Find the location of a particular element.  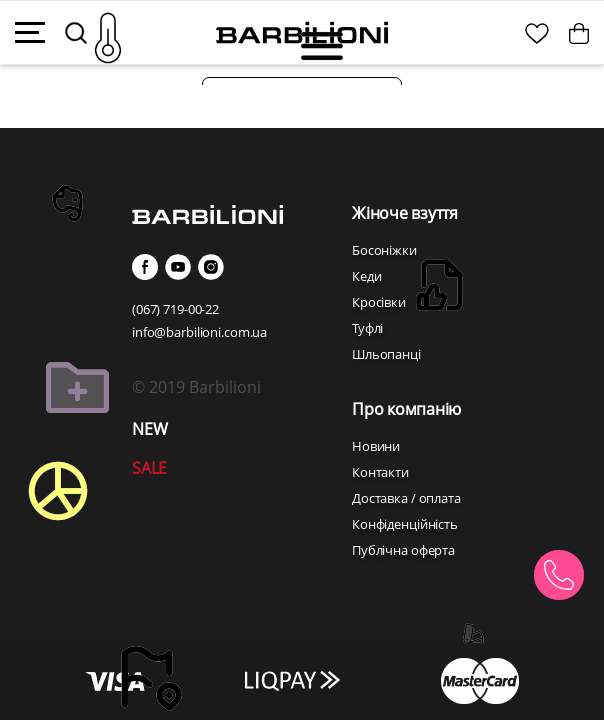

open evernote app is located at coordinates (68, 203).